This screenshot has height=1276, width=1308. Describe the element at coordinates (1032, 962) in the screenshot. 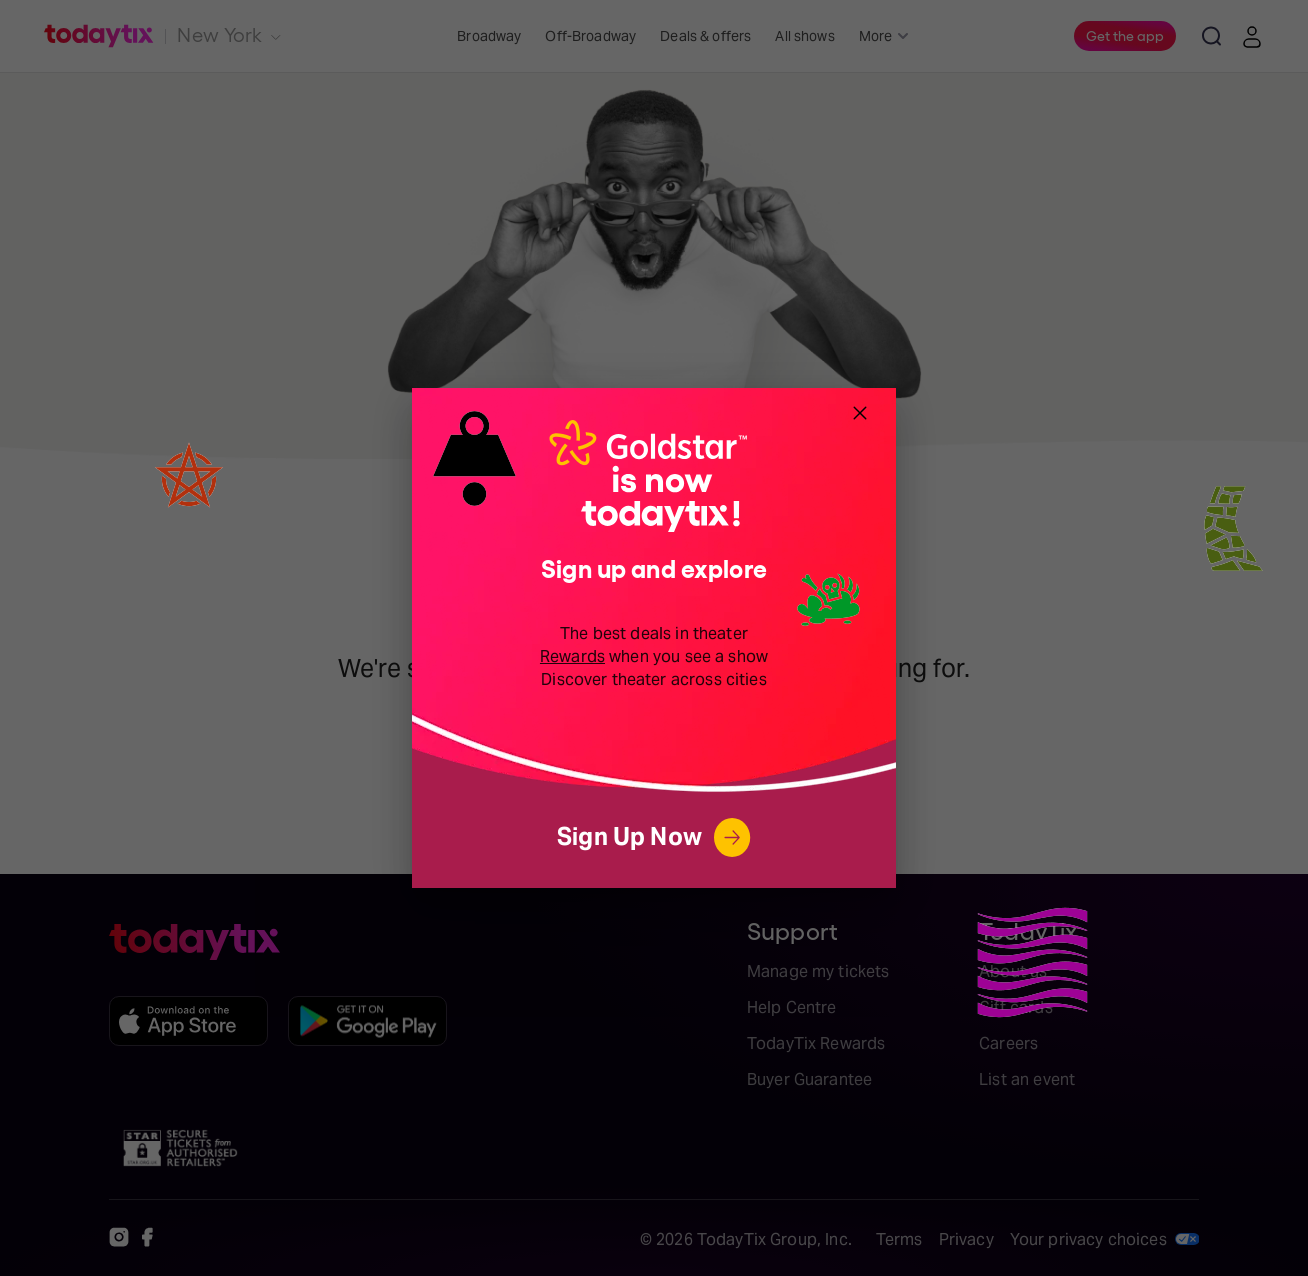

I see `indicates water or fluid dynamics in a game` at that location.